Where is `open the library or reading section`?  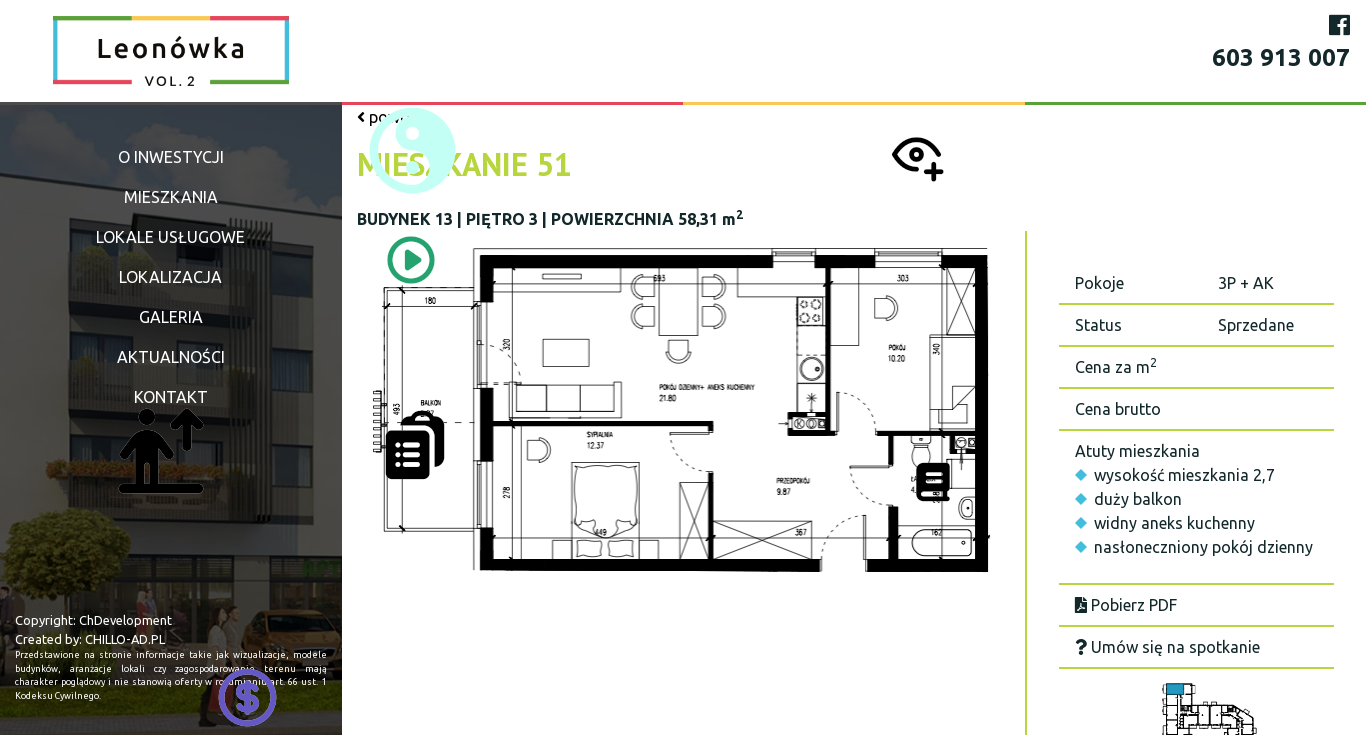
open the library or reading section is located at coordinates (933, 482).